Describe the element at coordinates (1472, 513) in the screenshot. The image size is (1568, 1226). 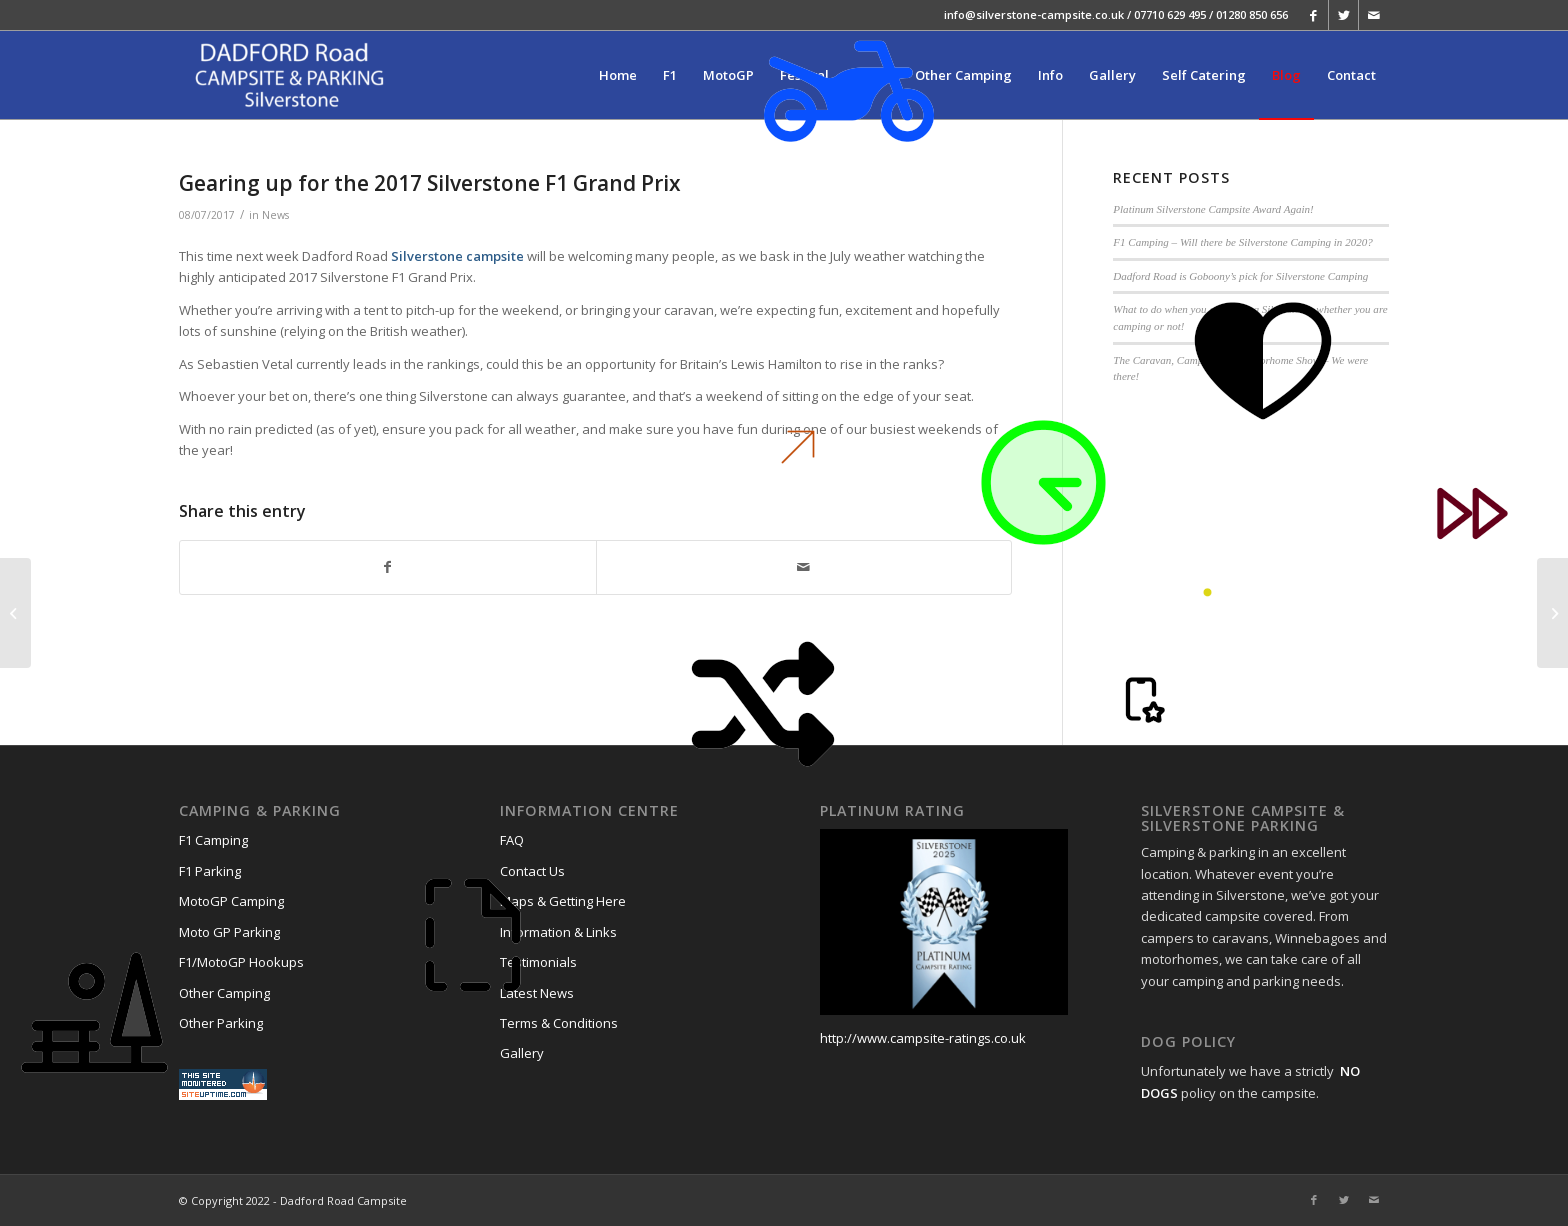
I see `skip forward in media playback` at that location.